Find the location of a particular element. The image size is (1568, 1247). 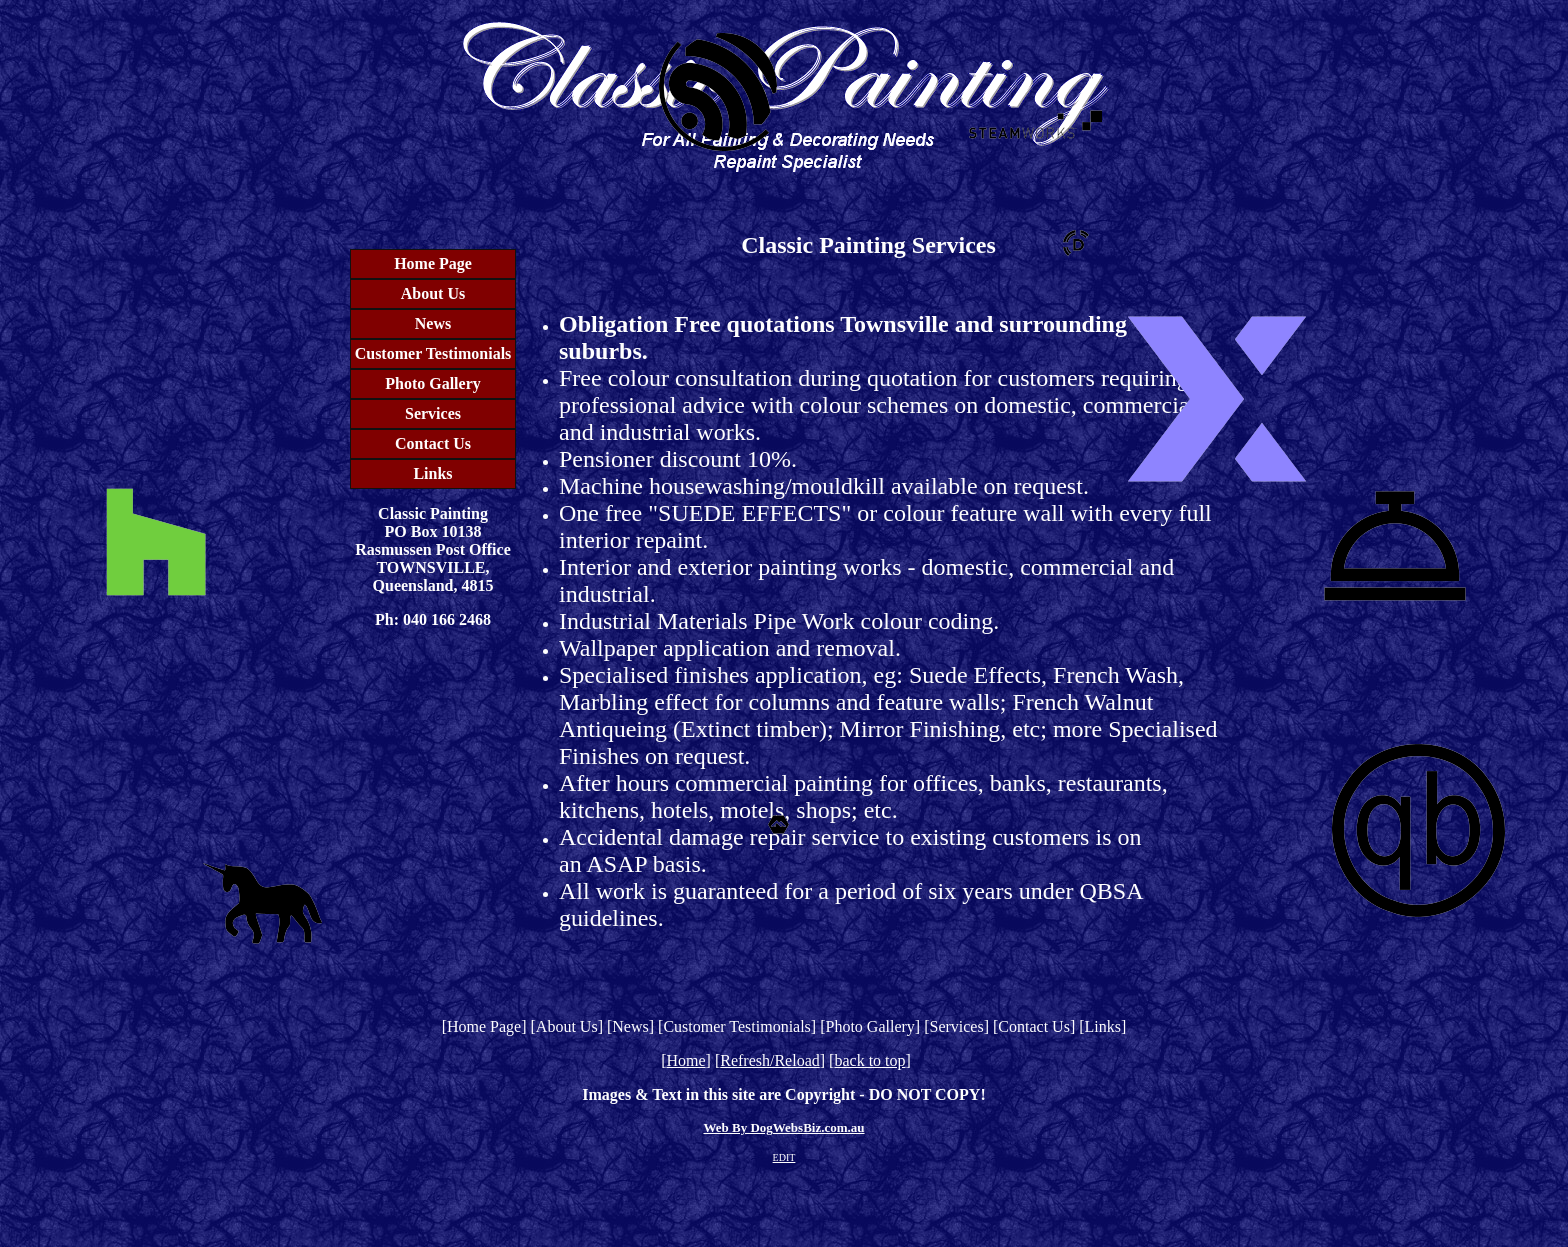

visit experts exchange website is located at coordinates (1217, 399).